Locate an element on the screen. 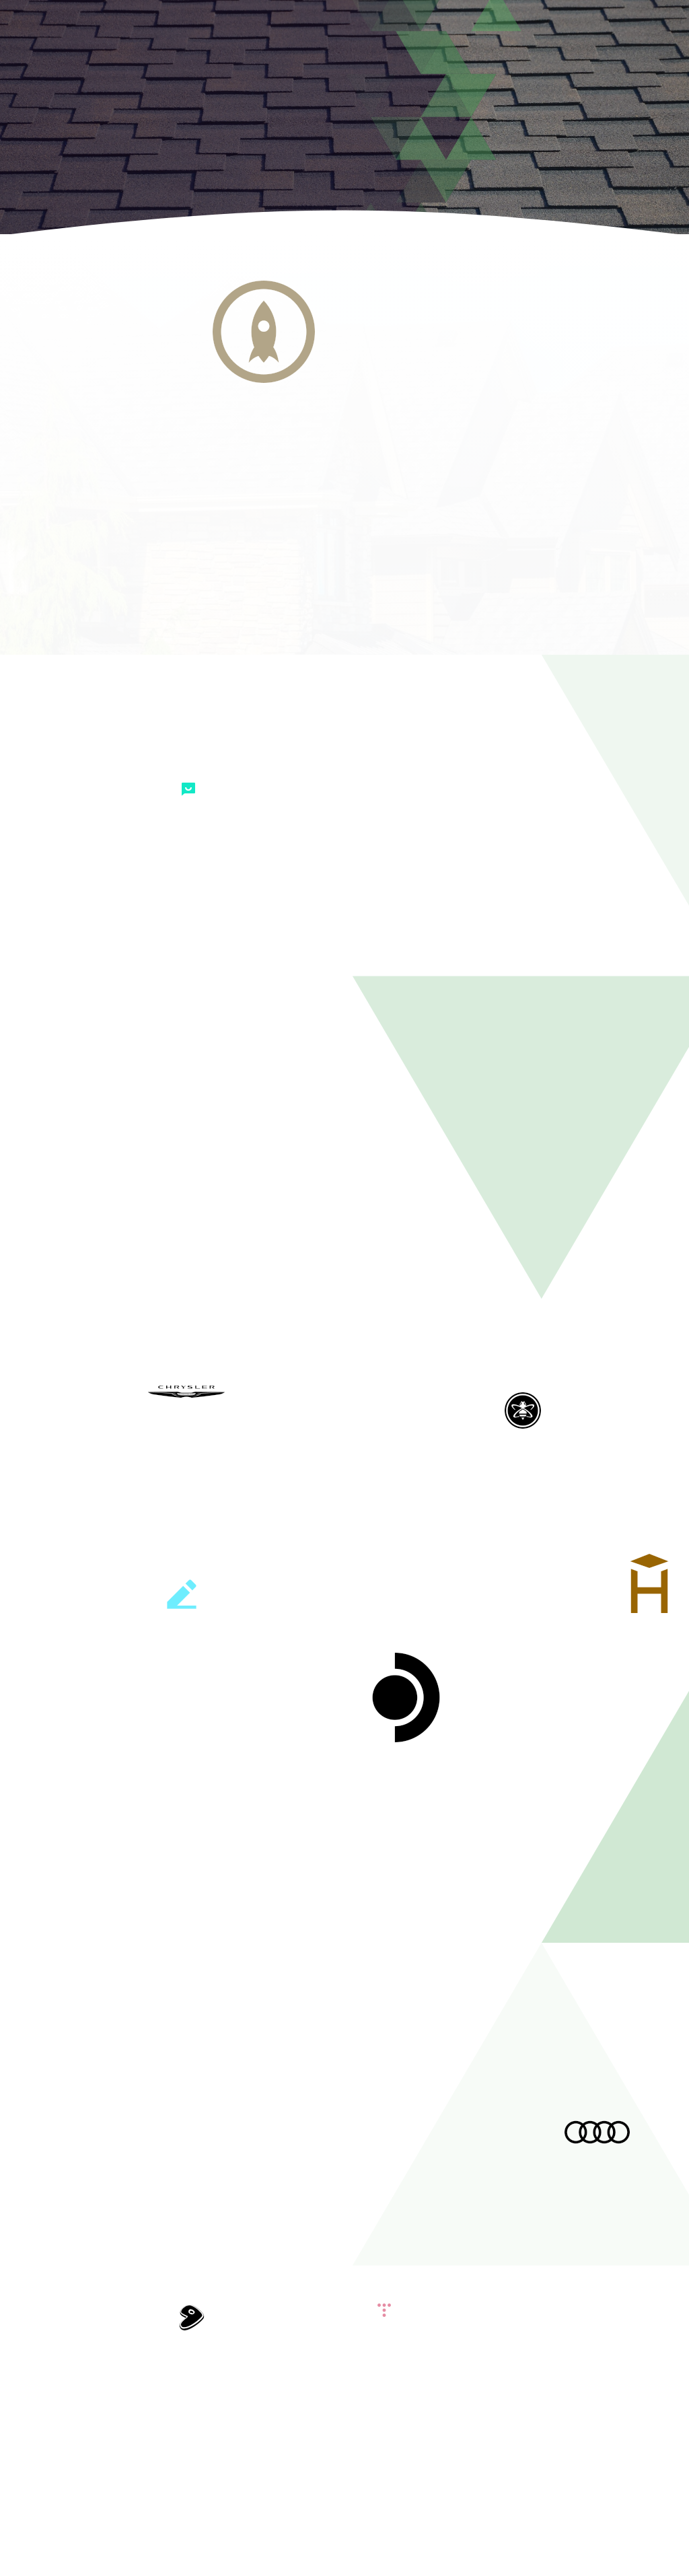 The height and width of the screenshot is (2576, 689). visit the Hexlet learning platform is located at coordinates (649, 1583).